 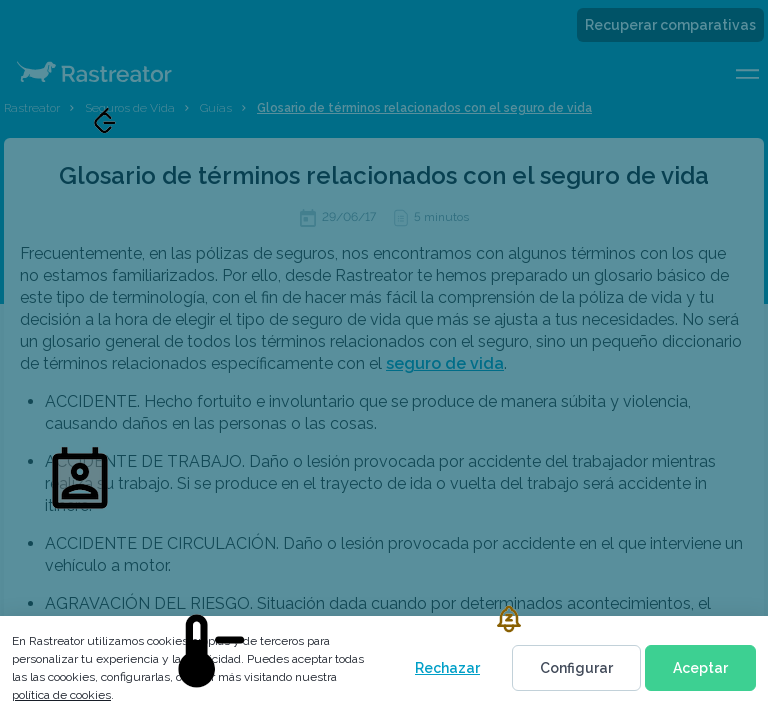 What do you see at coordinates (80, 481) in the screenshot?
I see `view contact calendar or schedule` at bounding box center [80, 481].